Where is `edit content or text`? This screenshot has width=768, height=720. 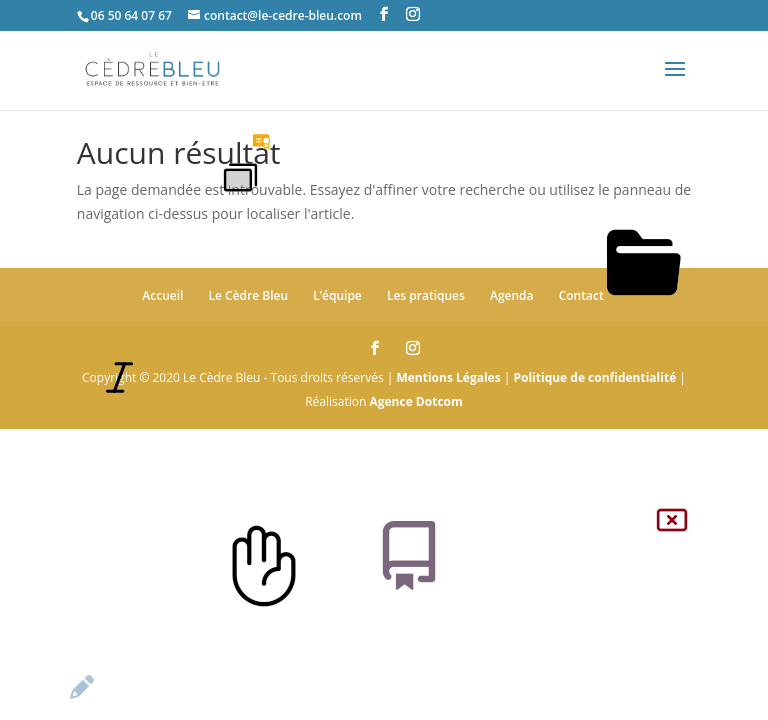 edit content or text is located at coordinates (82, 687).